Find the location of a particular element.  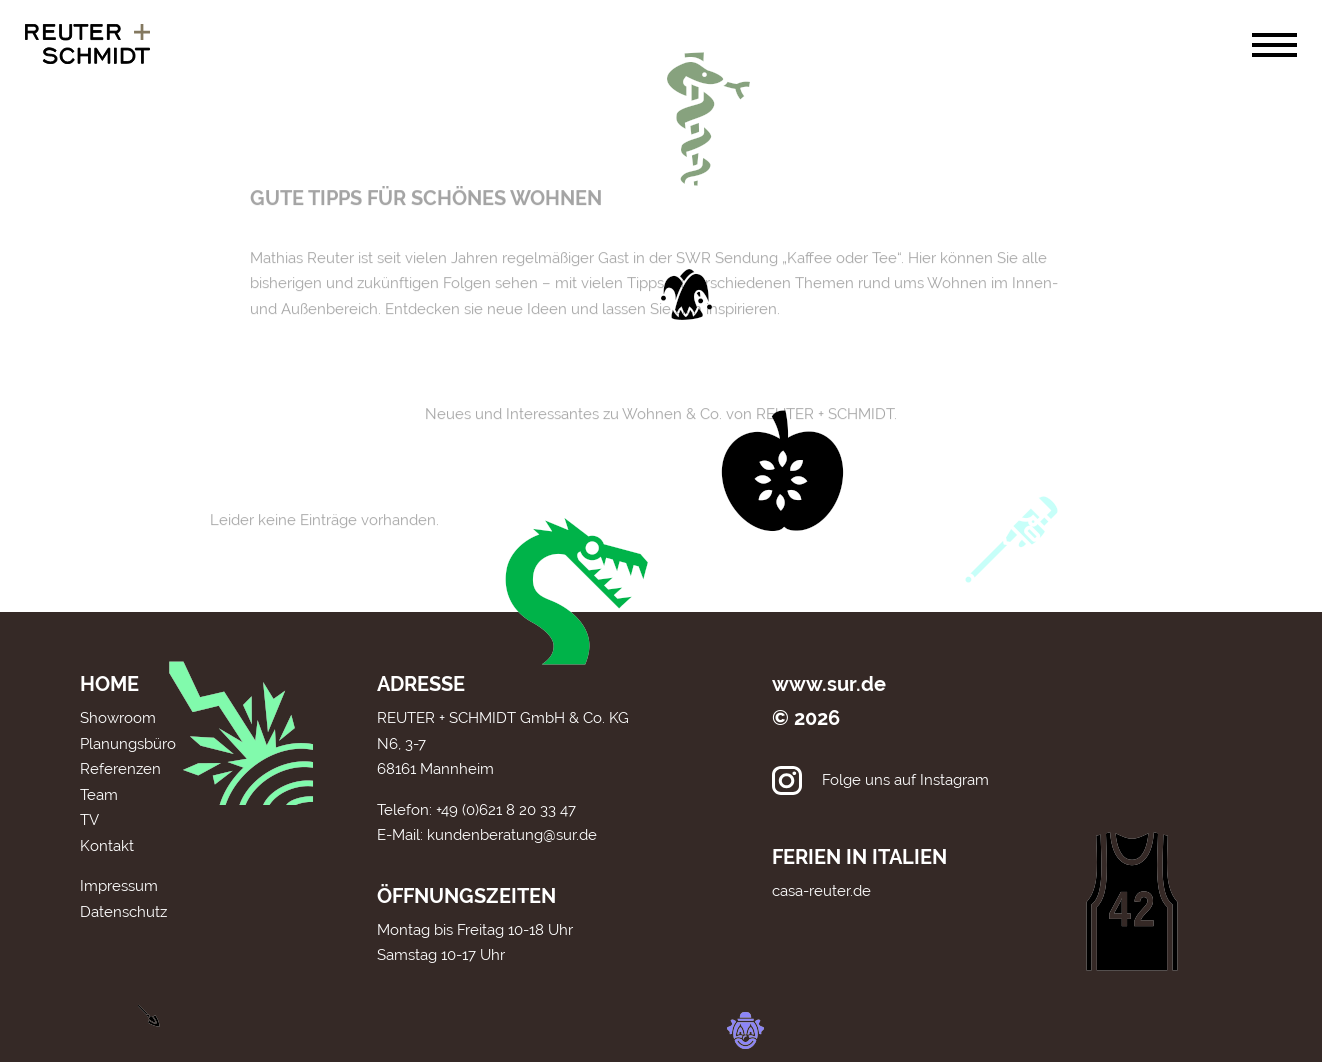

view apple seed count or farming resources is located at coordinates (782, 470).